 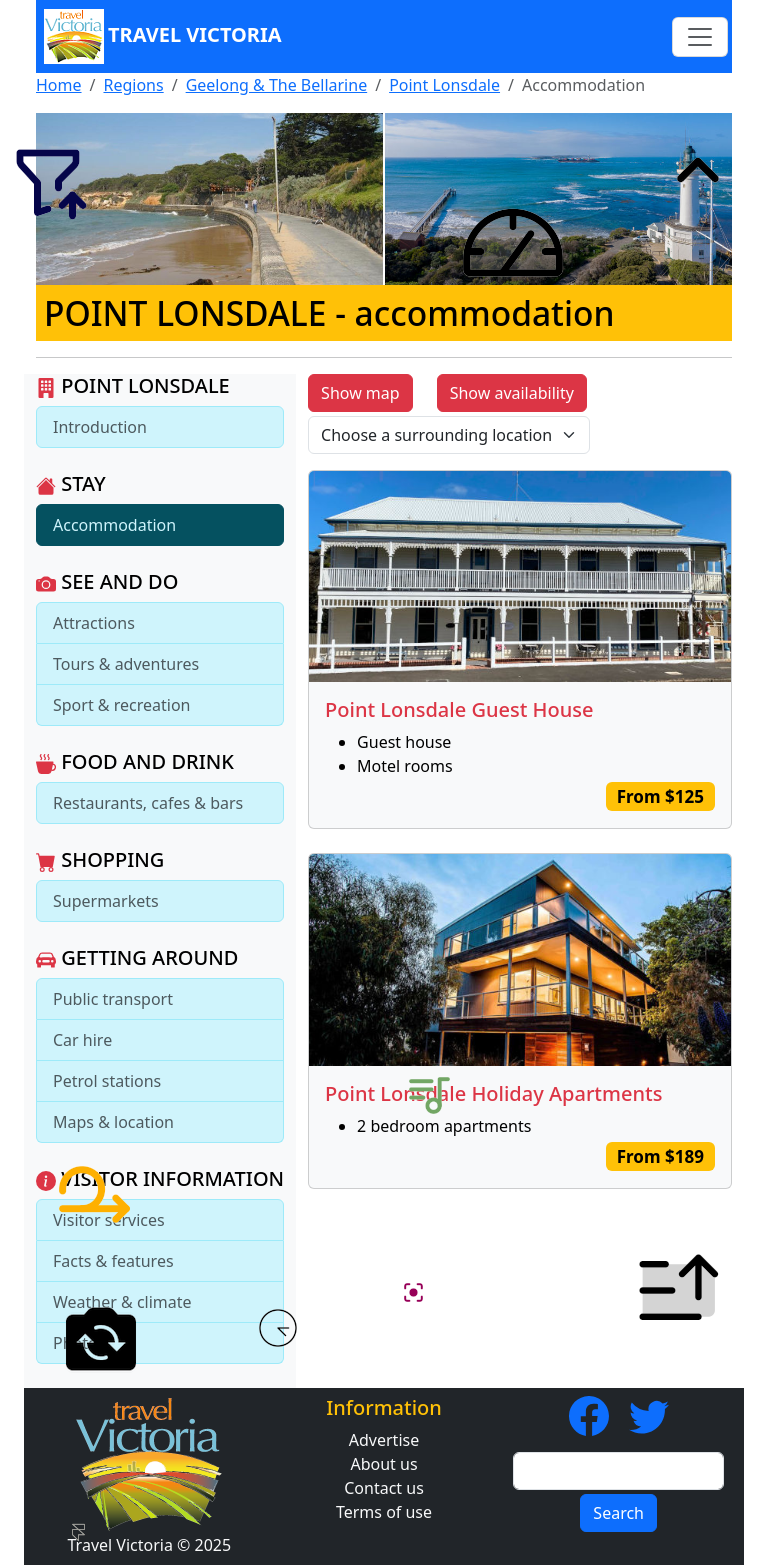 What do you see at coordinates (513, 248) in the screenshot?
I see `view performance or speed metrics` at bounding box center [513, 248].